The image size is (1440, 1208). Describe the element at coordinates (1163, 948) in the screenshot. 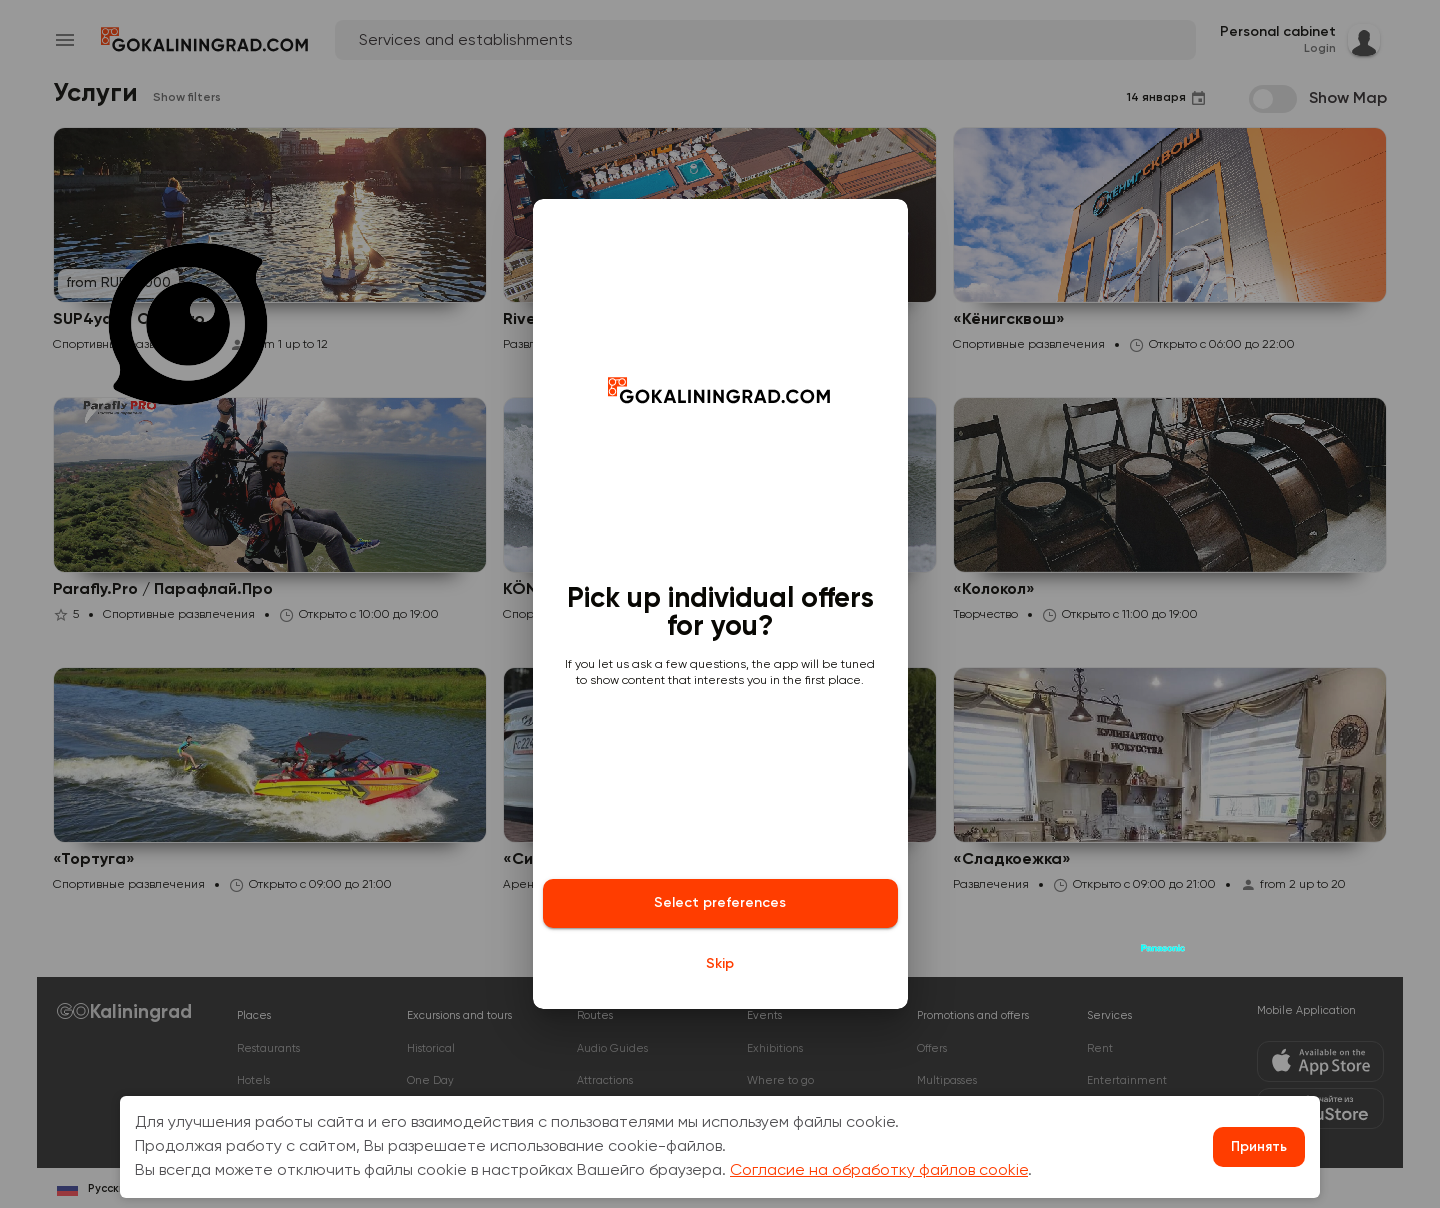

I see `panasonic brand logo` at that location.